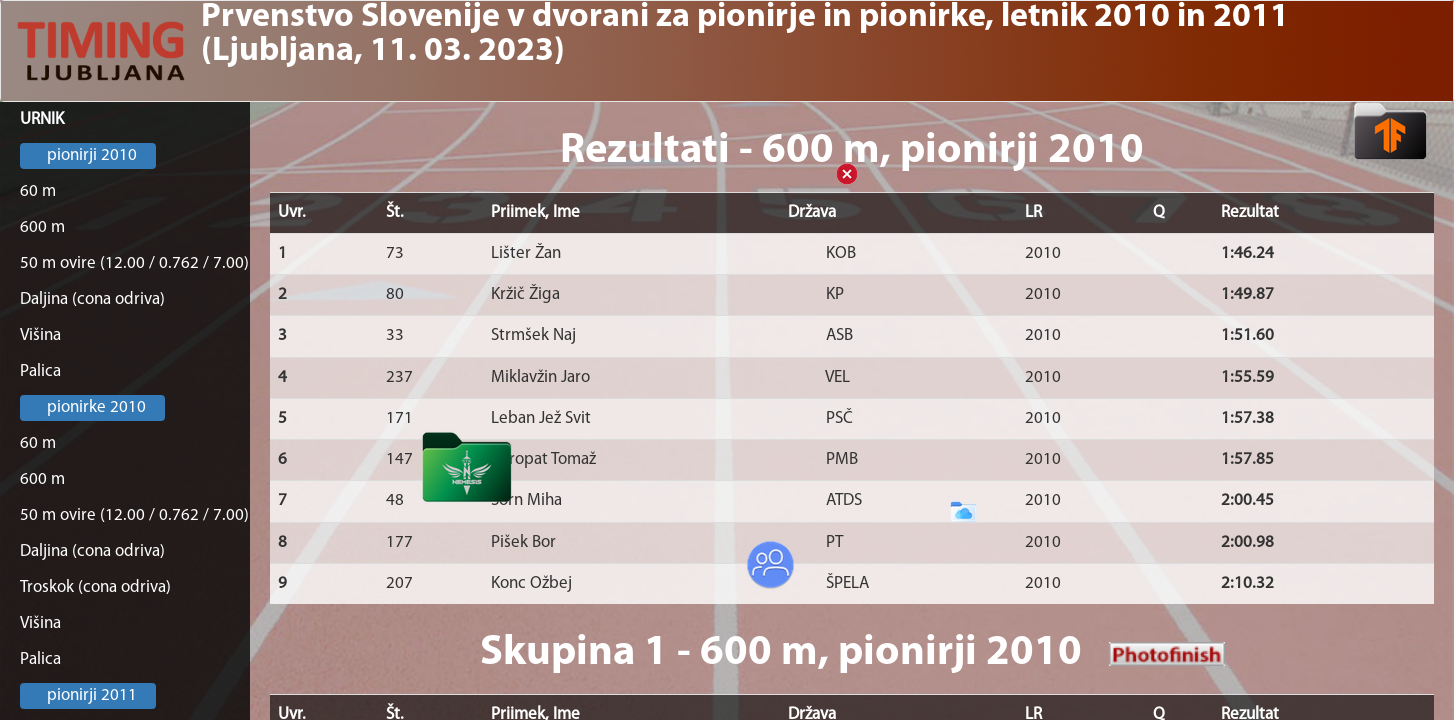 This screenshot has height=720, width=1454. I want to click on open tensorflow project folder, so click(1390, 133).